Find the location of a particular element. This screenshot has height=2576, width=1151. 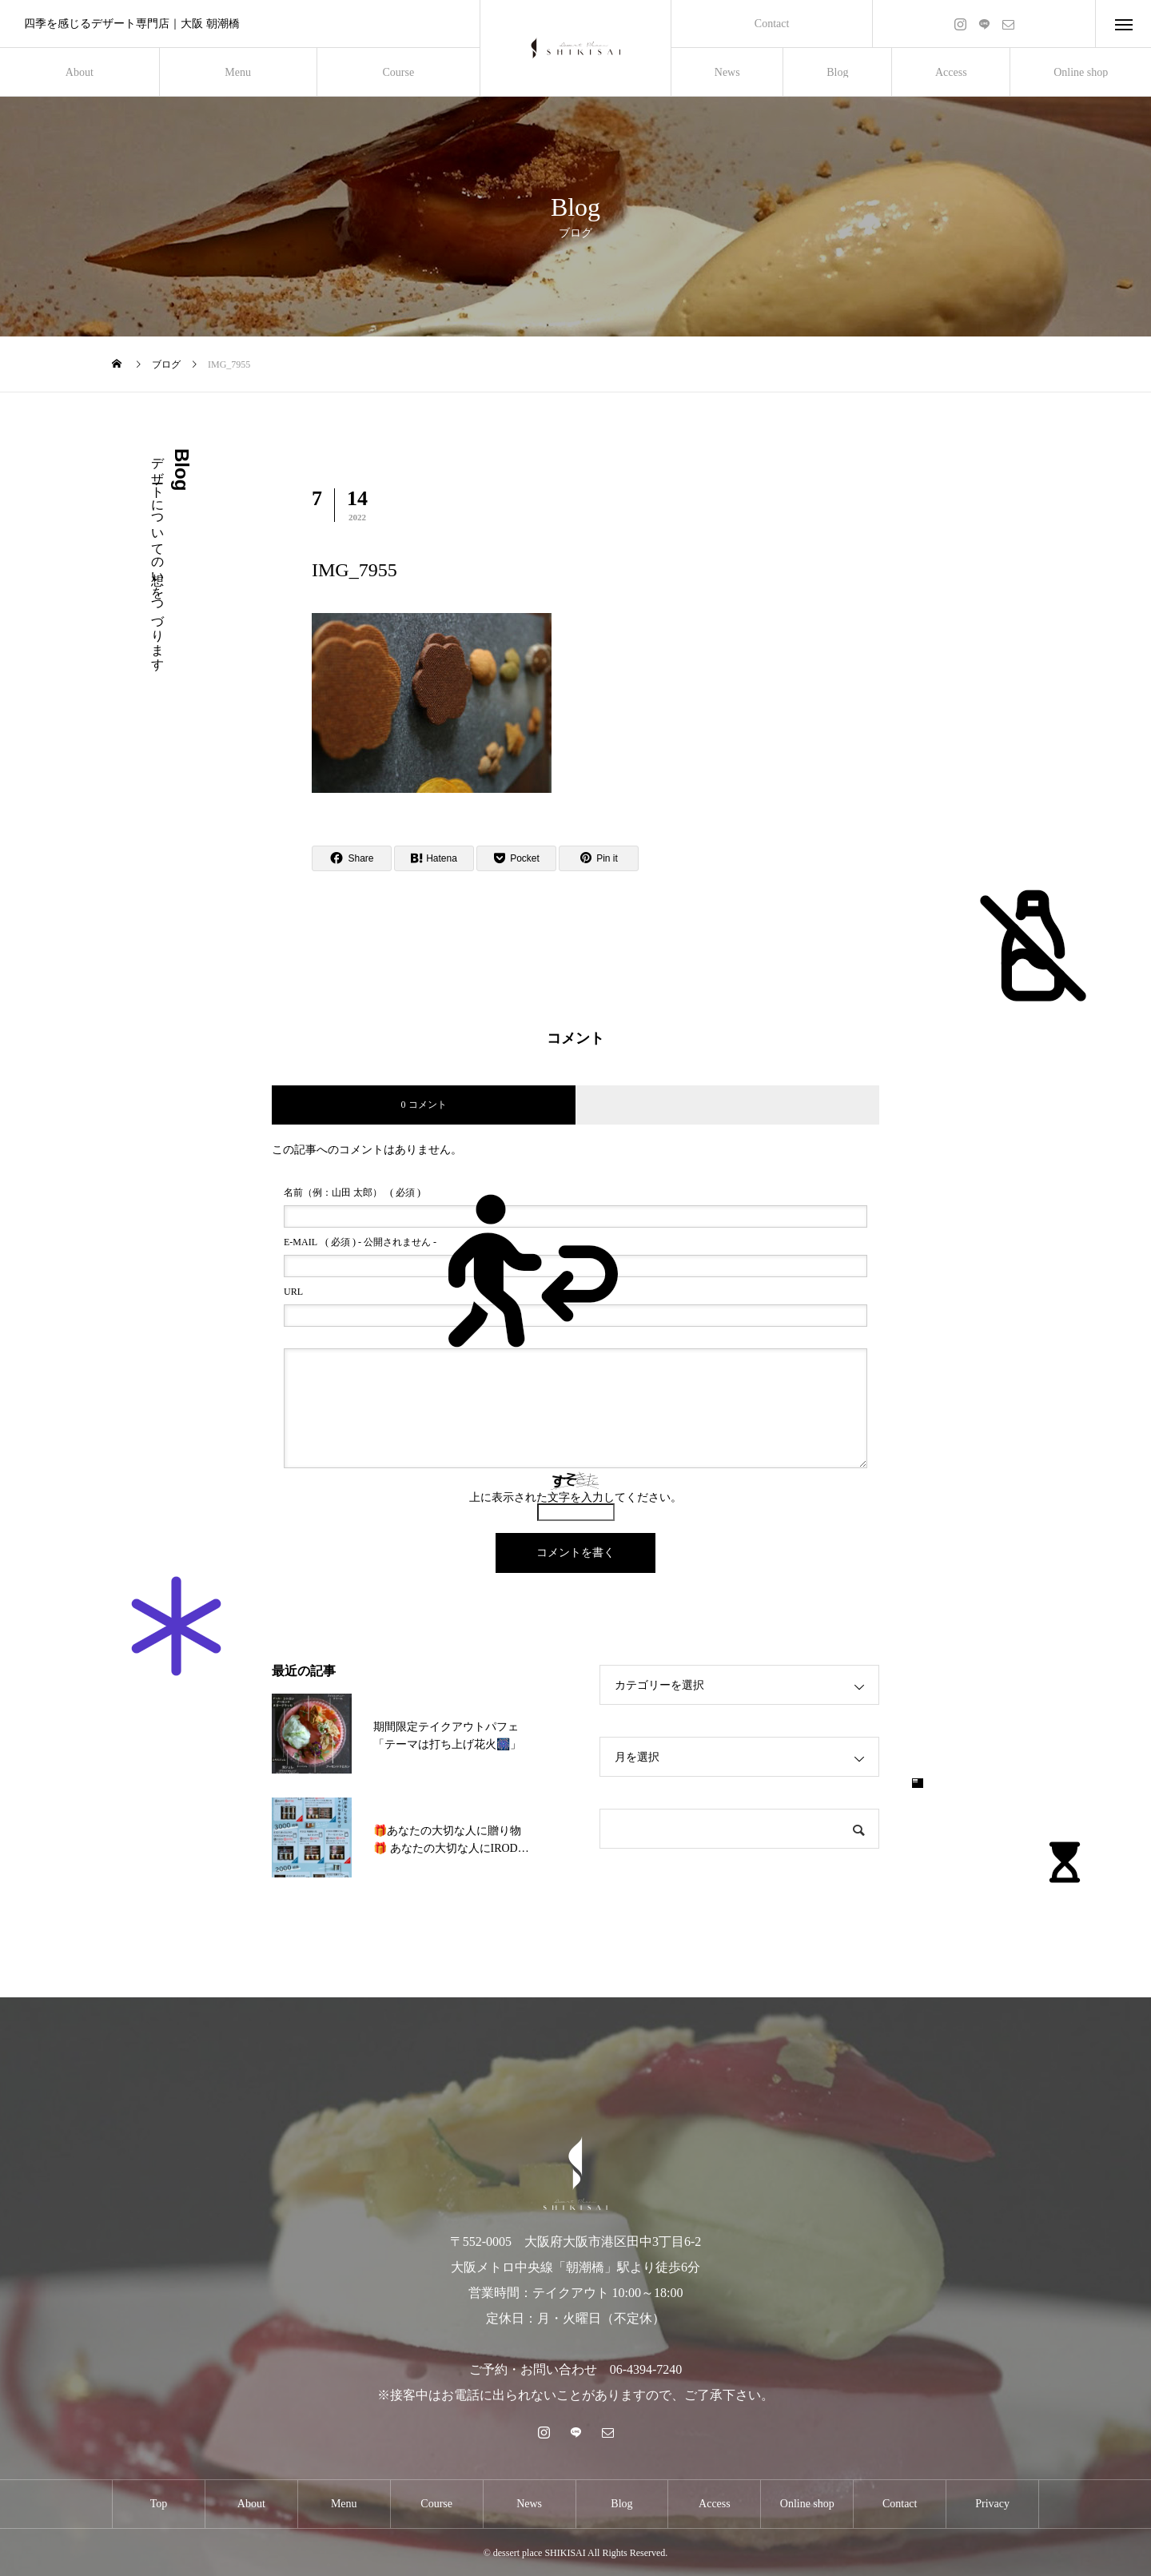

view featured playlist is located at coordinates (918, 1783).